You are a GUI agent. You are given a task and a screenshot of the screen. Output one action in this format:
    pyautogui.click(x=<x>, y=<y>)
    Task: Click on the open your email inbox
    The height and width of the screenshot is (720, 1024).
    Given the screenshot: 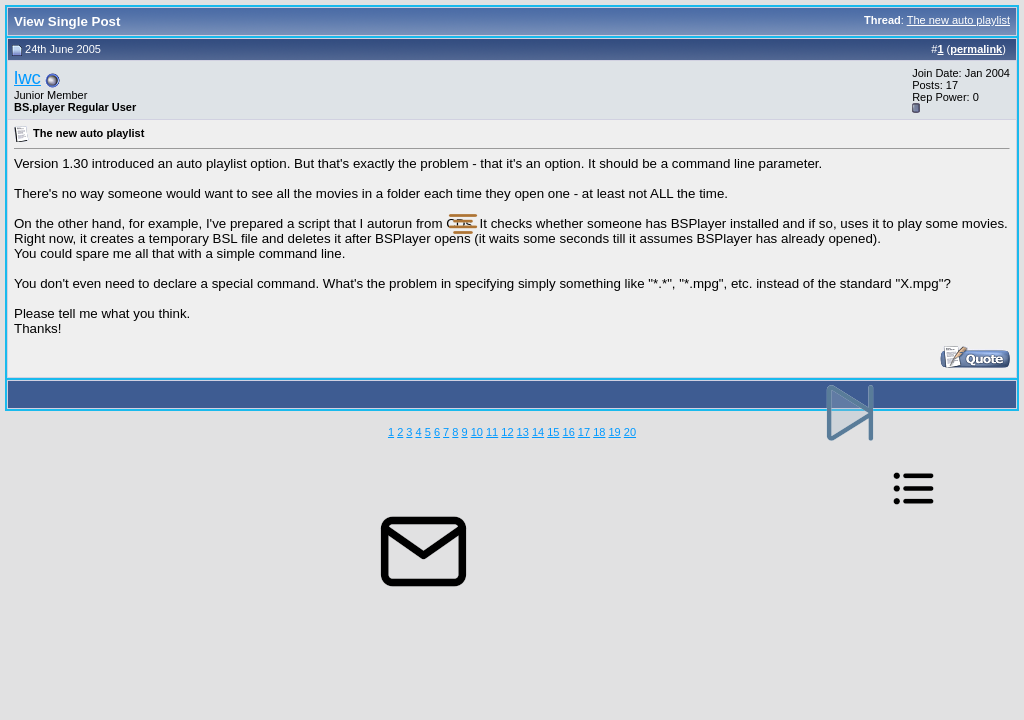 What is the action you would take?
    pyautogui.click(x=423, y=551)
    